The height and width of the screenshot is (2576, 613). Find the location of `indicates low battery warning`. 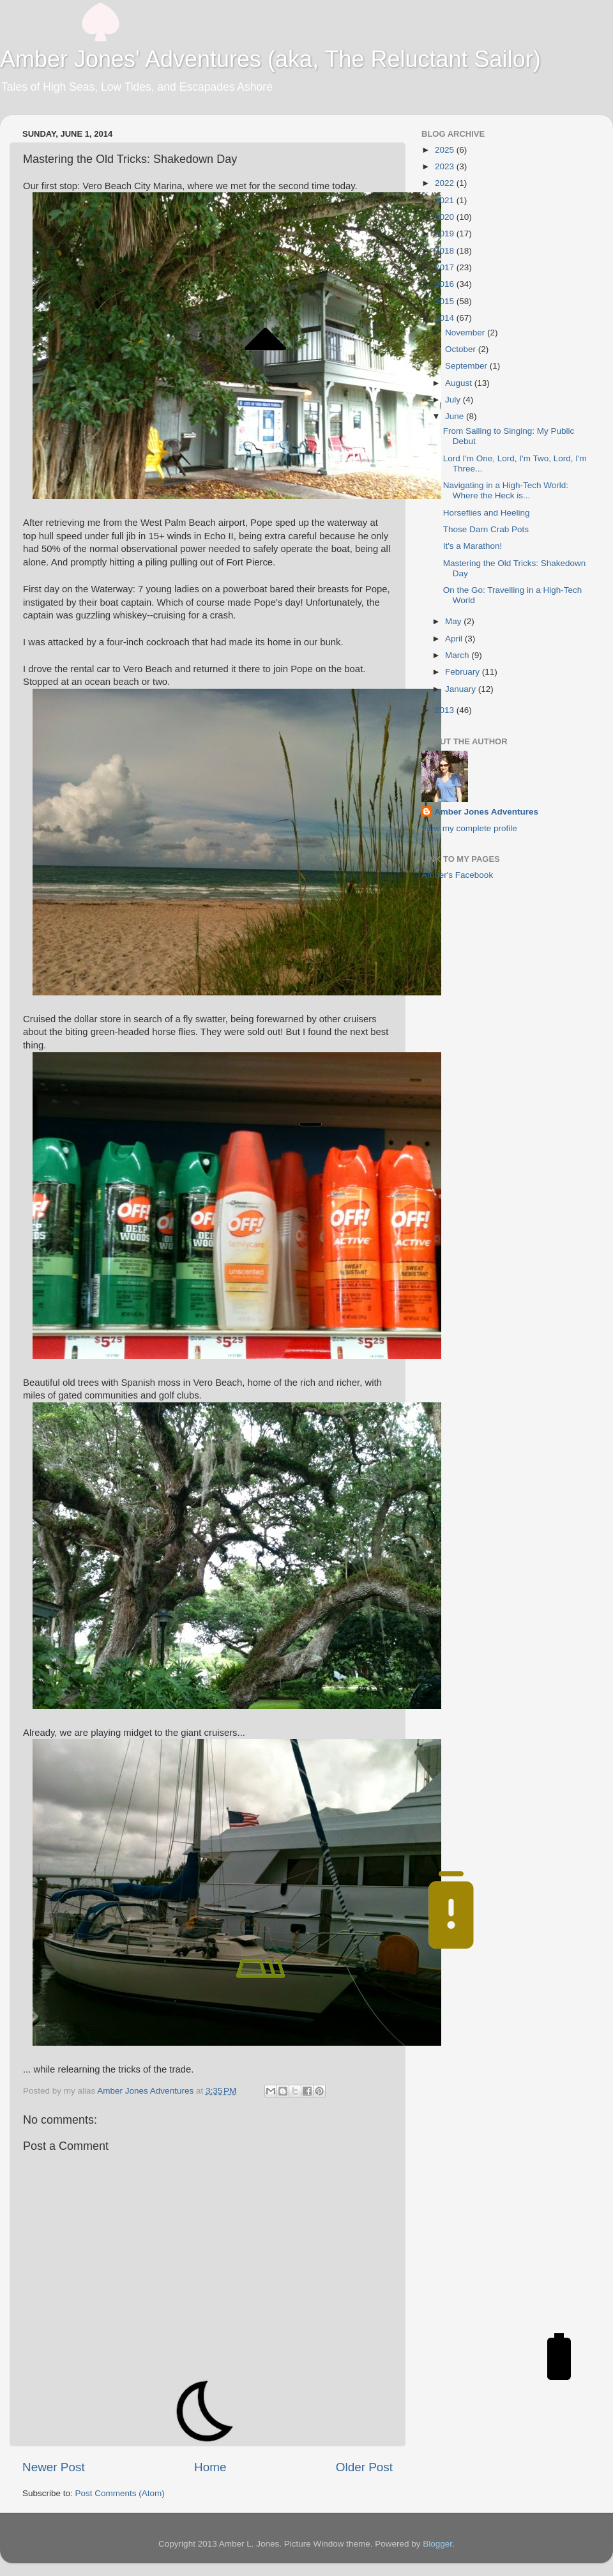

indicates low battery warning is located at coordinates (451, 1911).